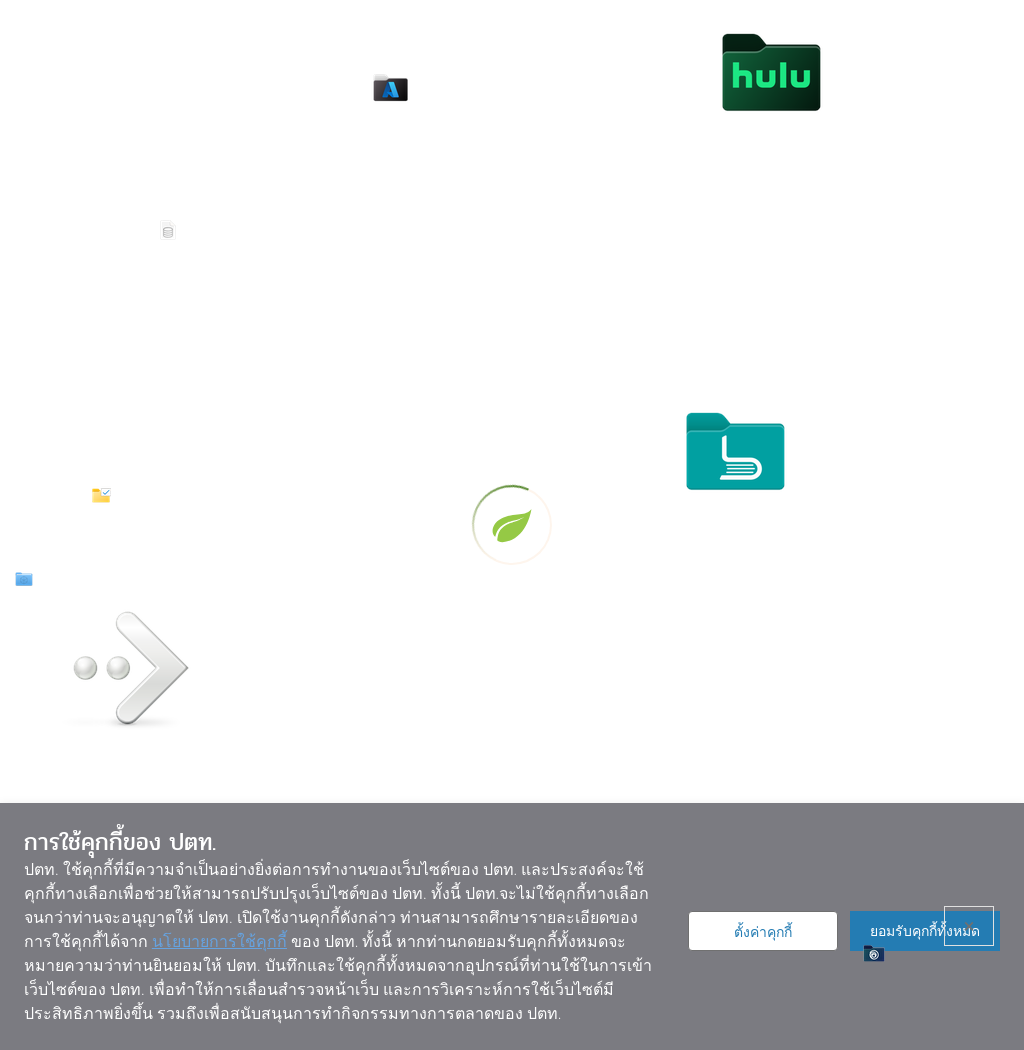  I want to click on open ubisoft connect (uplay) game files folder, so click(874, 954).